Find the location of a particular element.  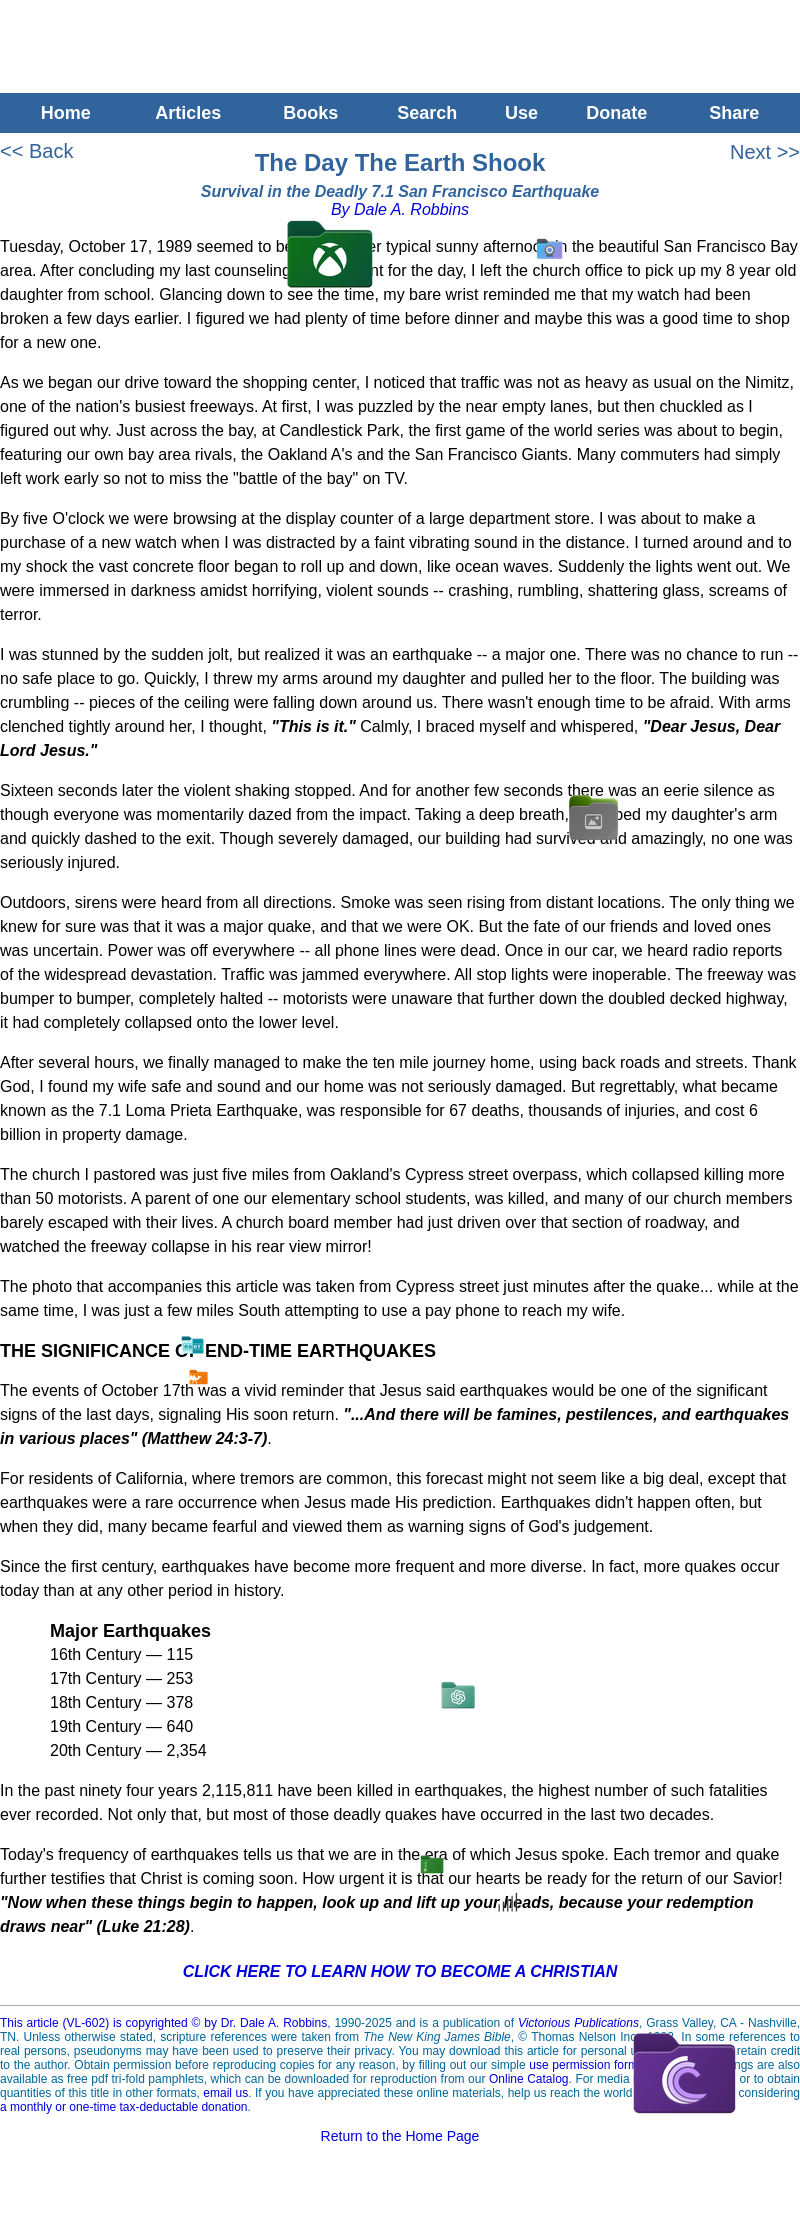

mobile network signal strength indicator is located at coordinates (508, 1901).